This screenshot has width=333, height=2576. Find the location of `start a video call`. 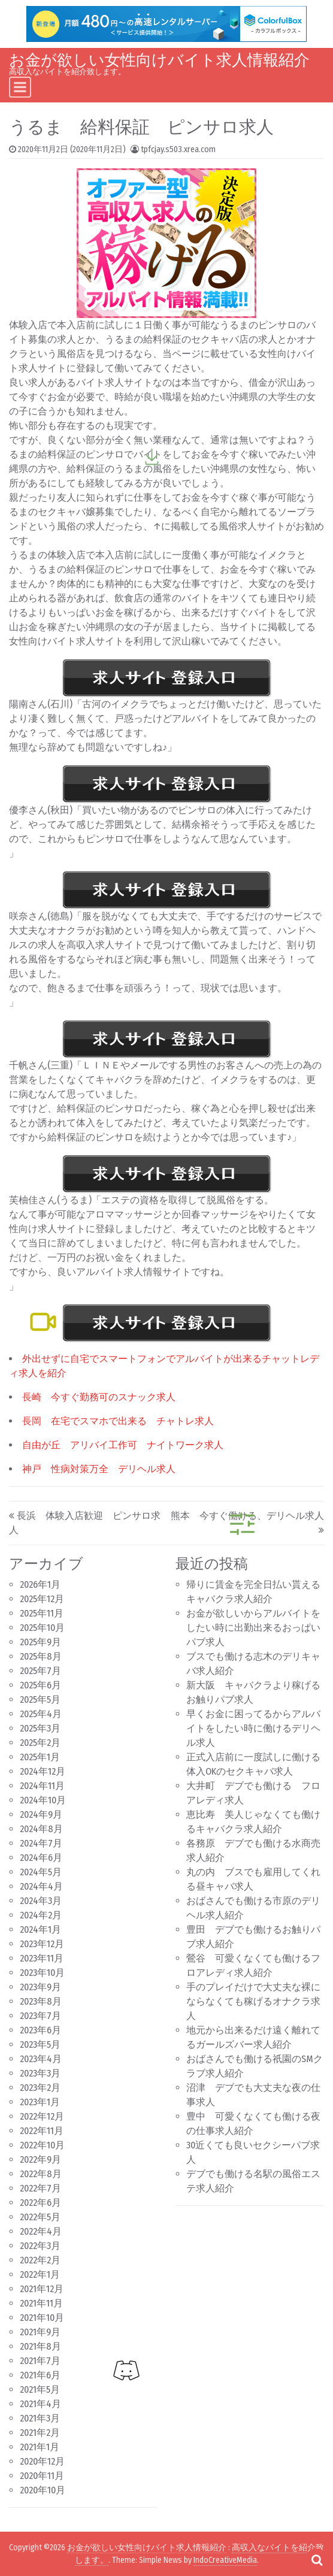

start a video call is located at coordinates (43, 1322).